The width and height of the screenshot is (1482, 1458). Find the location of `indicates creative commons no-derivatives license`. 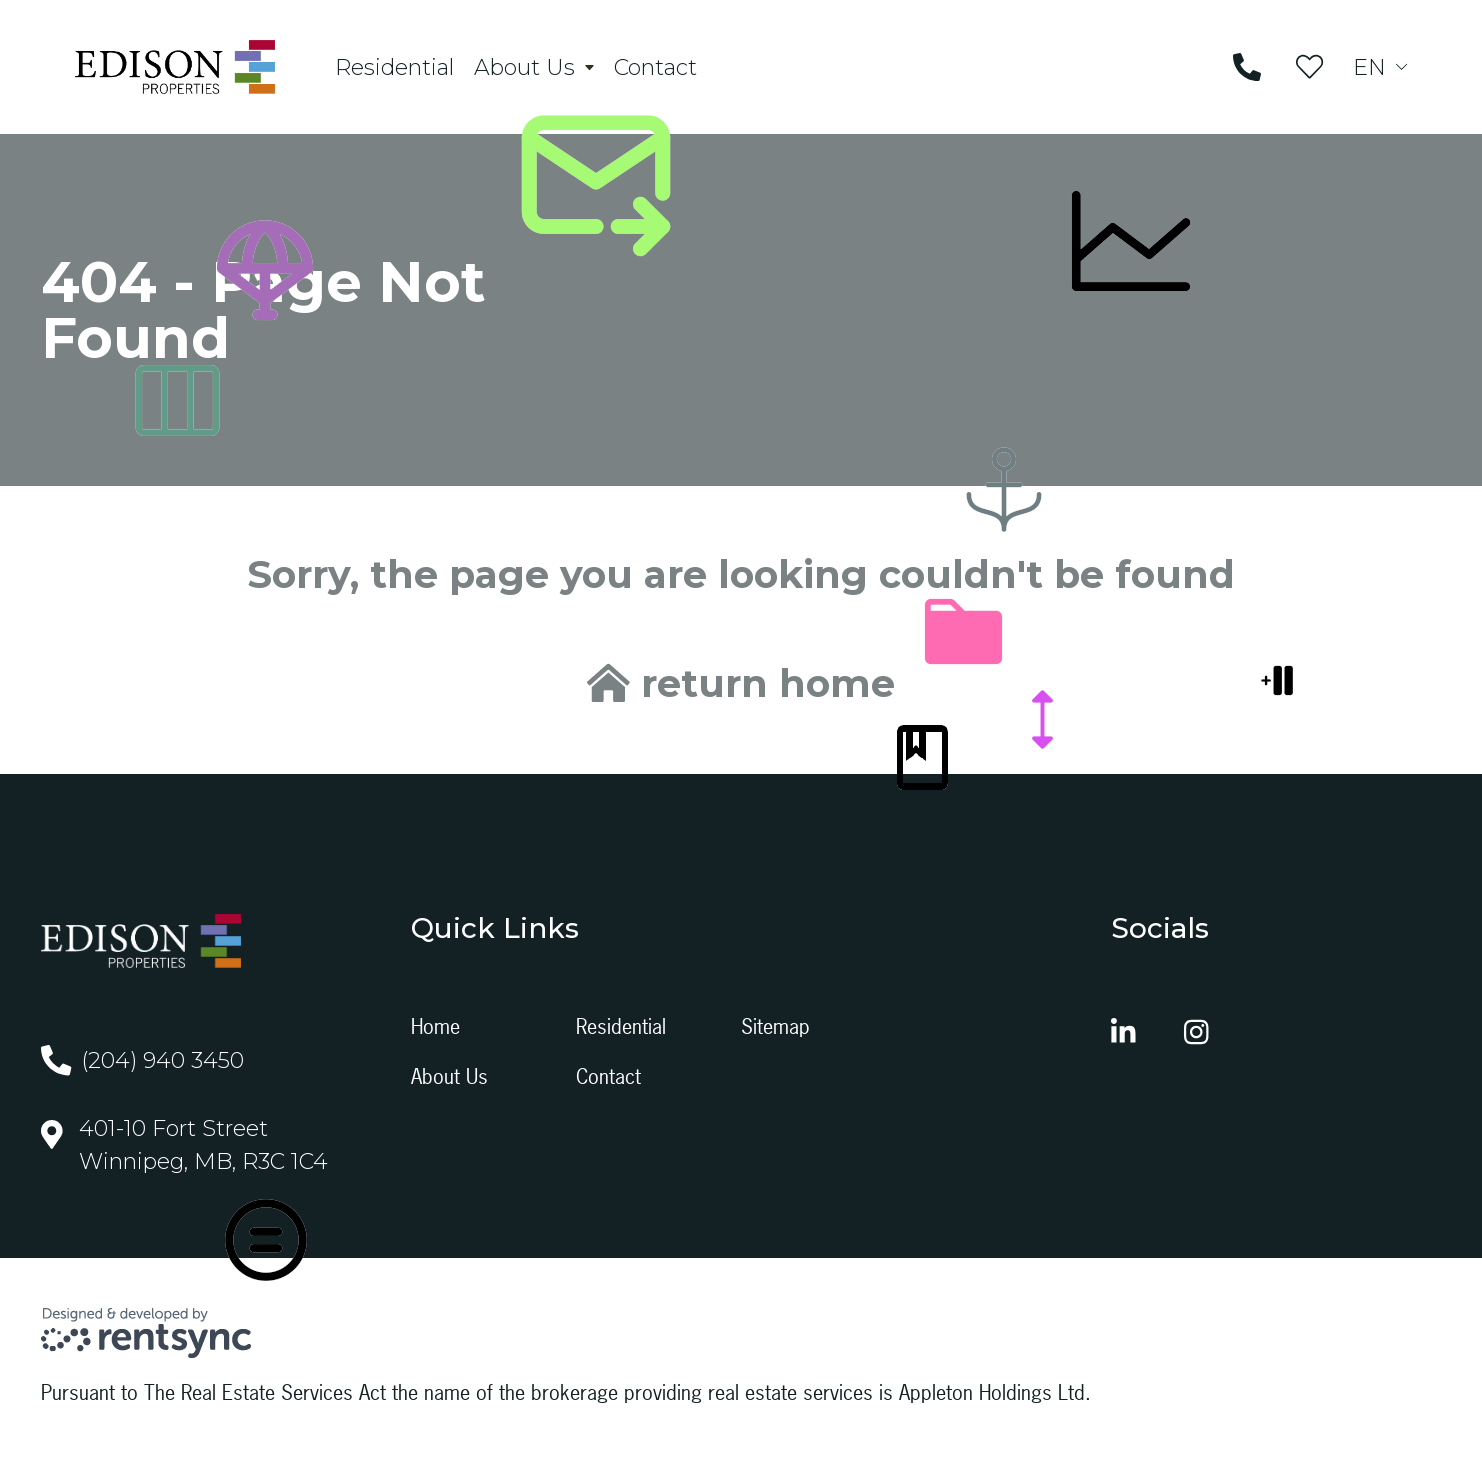

indicates creative commons no-derivatives license is located at coordinates (266, 1240).